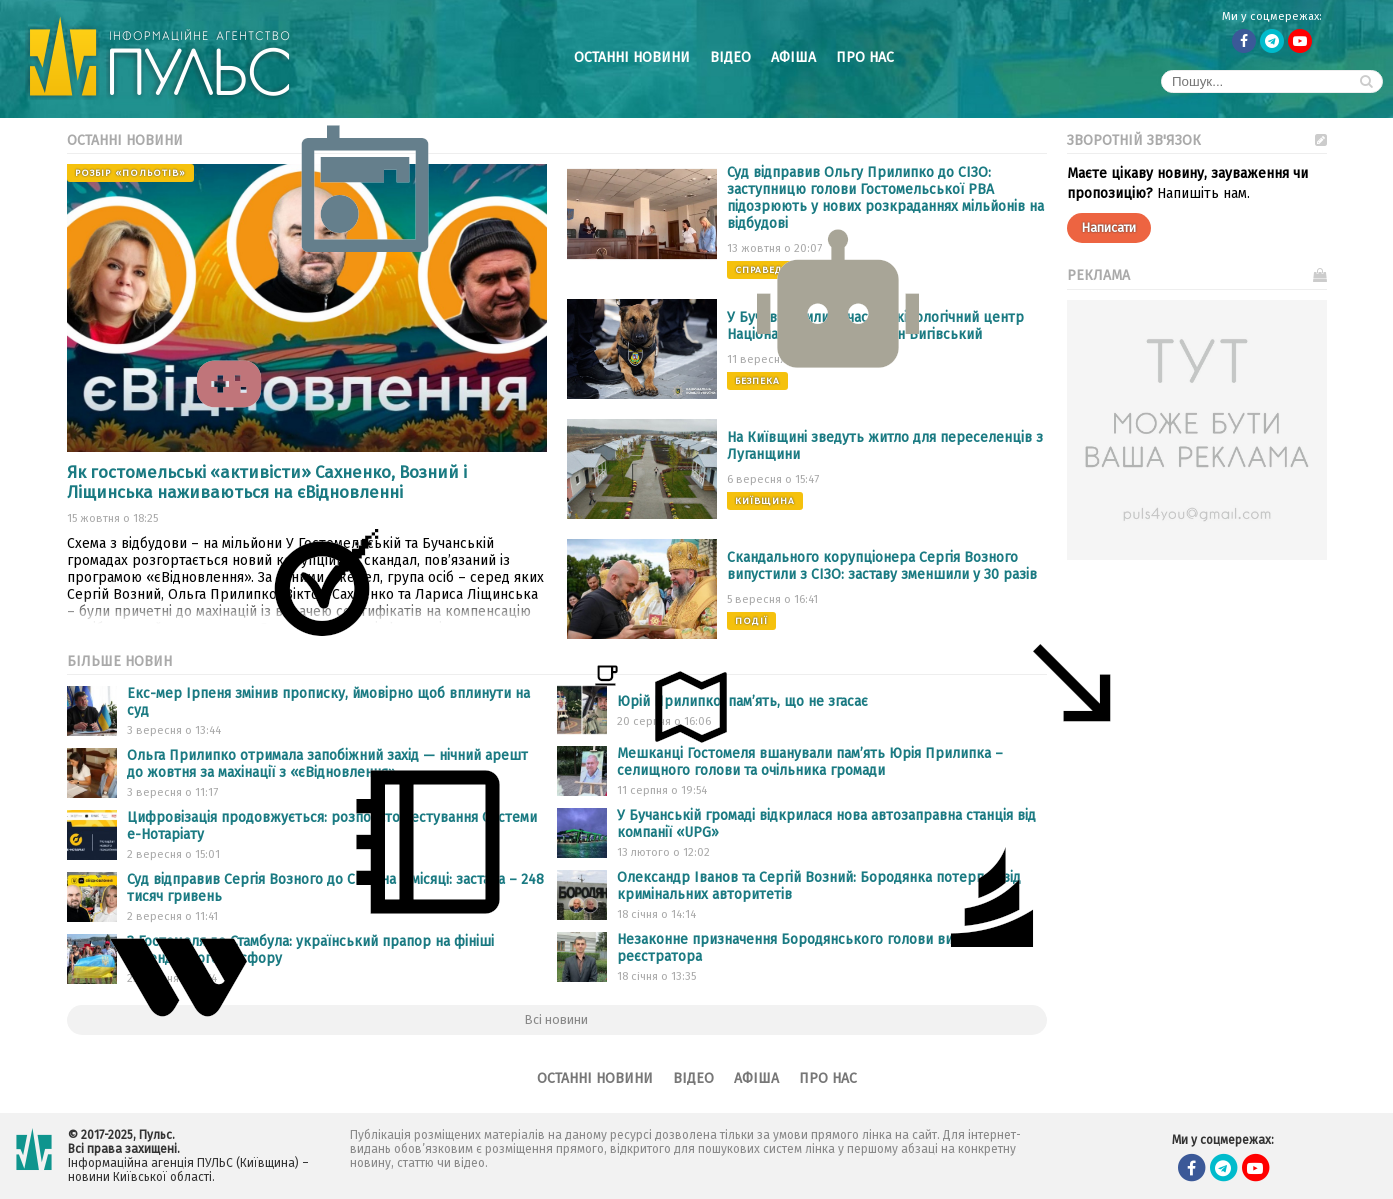 The height and width of the screenshot is (1199, 1393). What do you see at coordinates (178, 977) in the screenshot?
I see `western union logo` at bounding box center [178, 977].